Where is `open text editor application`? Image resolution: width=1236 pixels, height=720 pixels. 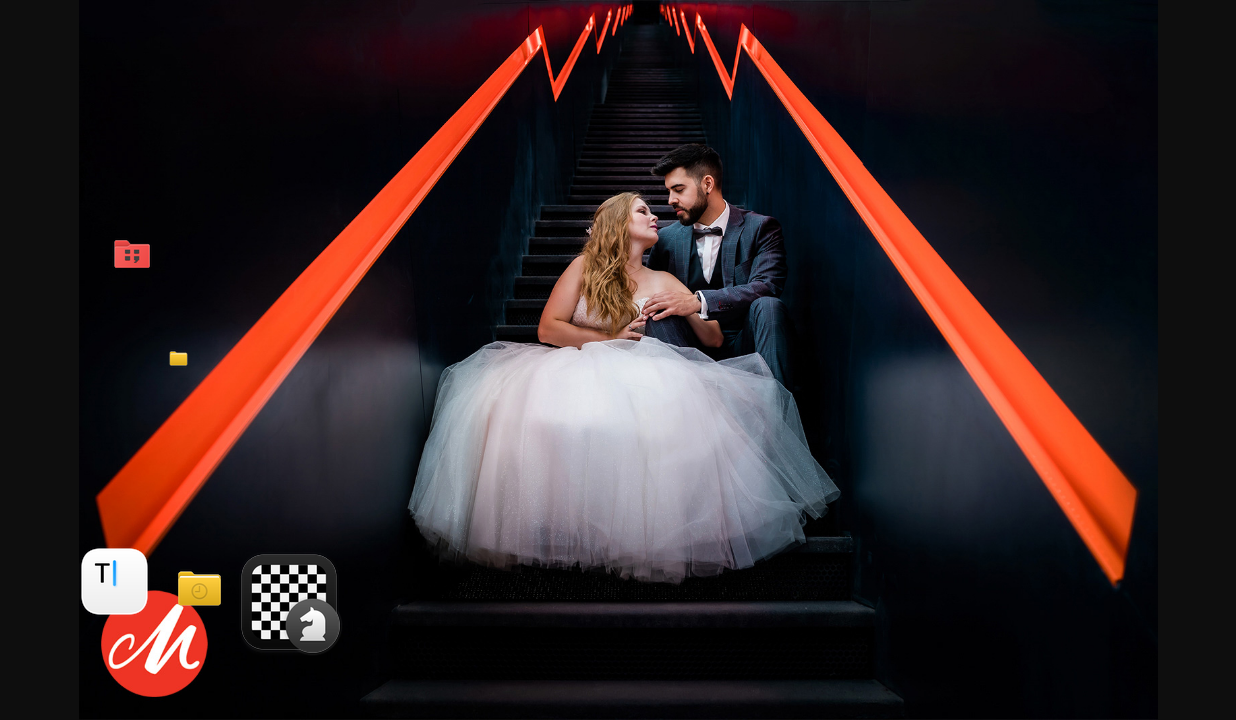 open text editor application is located at coordinates (114, 581).